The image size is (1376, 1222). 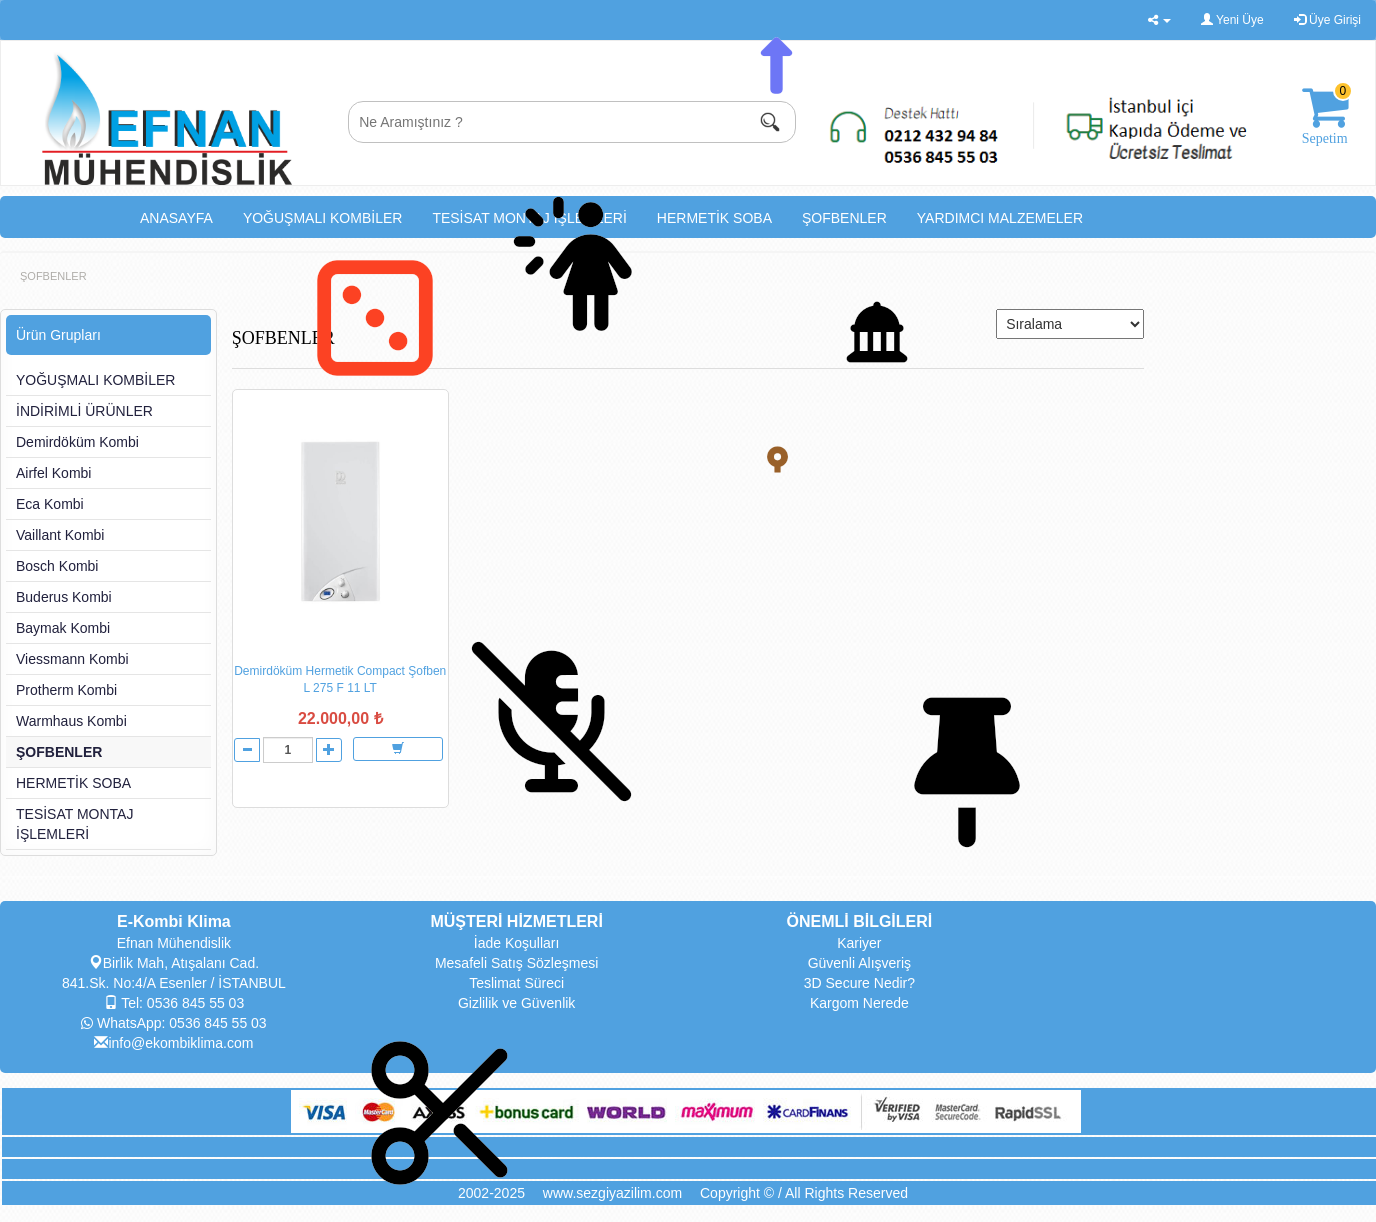 What do you see at coordinates (776, 65) in the screenshot?
I see `scroll to top of page` at bounding box center [776, 65].